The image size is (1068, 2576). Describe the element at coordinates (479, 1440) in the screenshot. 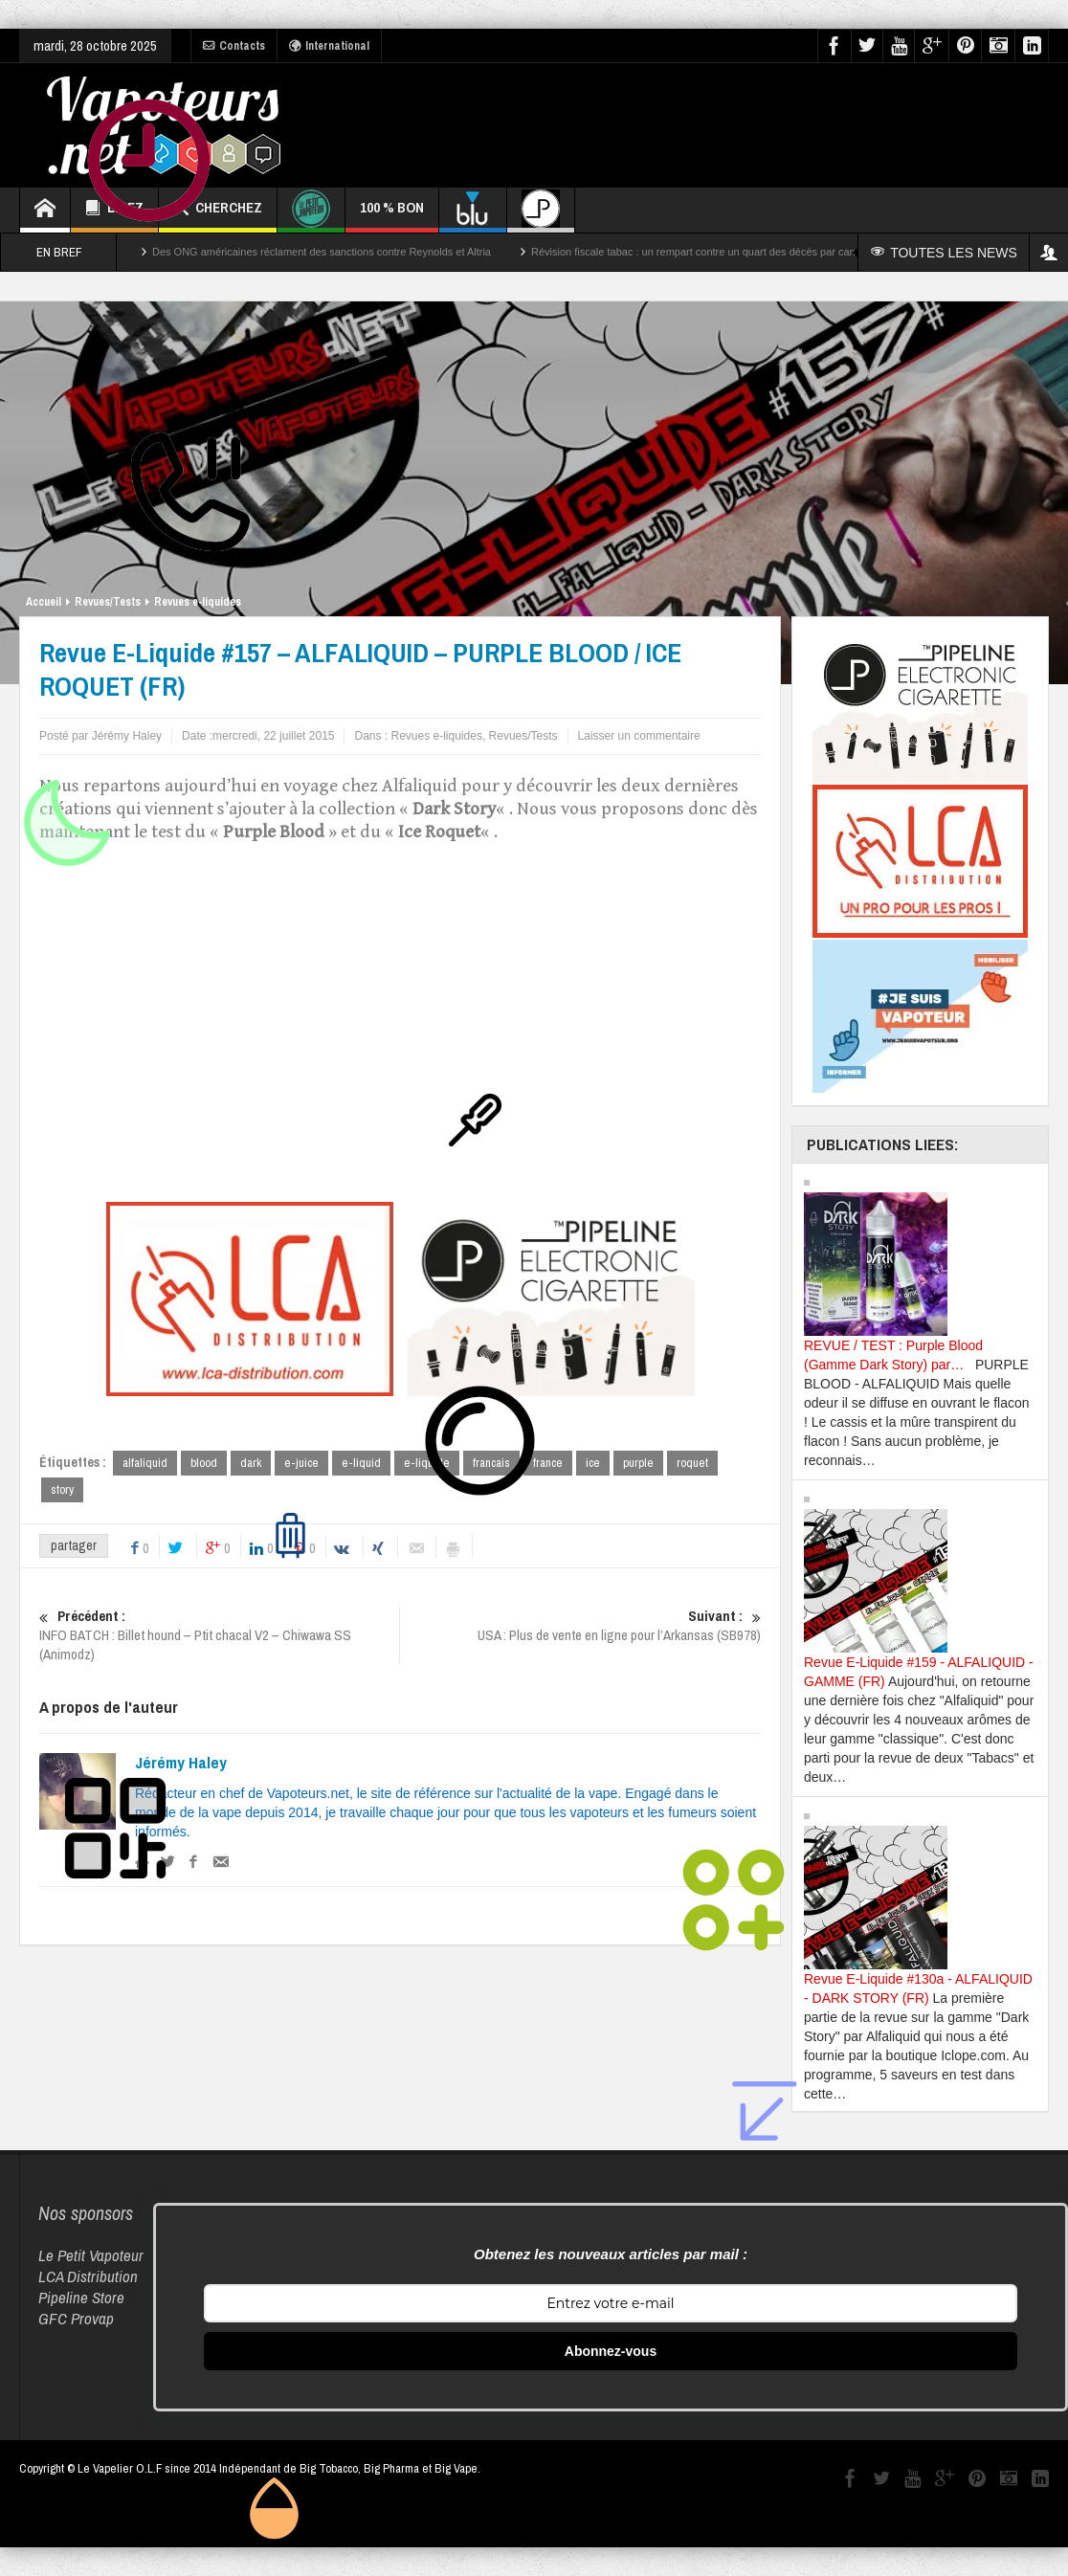

I see `apply inner shadow effect to top-left corner` at that location.